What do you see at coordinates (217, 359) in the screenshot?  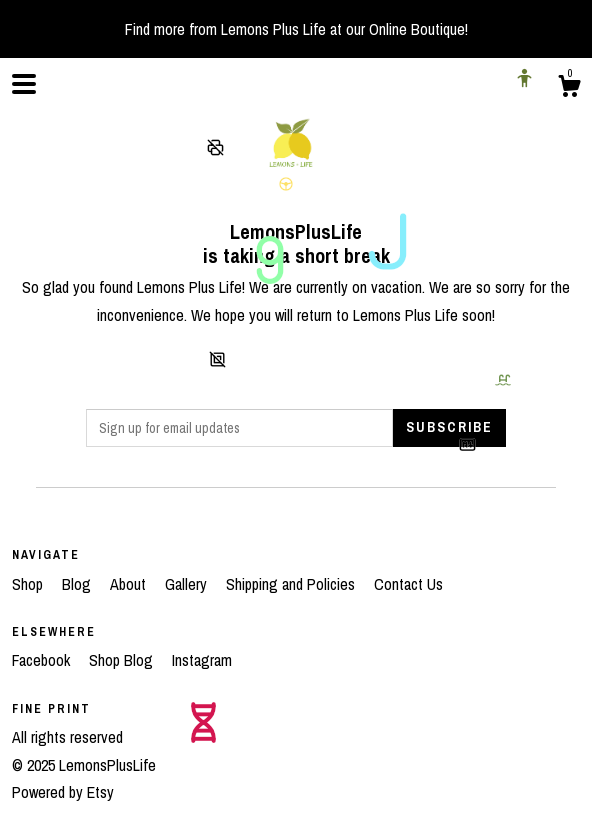 I see `disable box model view` at bounding box center [217, 359].